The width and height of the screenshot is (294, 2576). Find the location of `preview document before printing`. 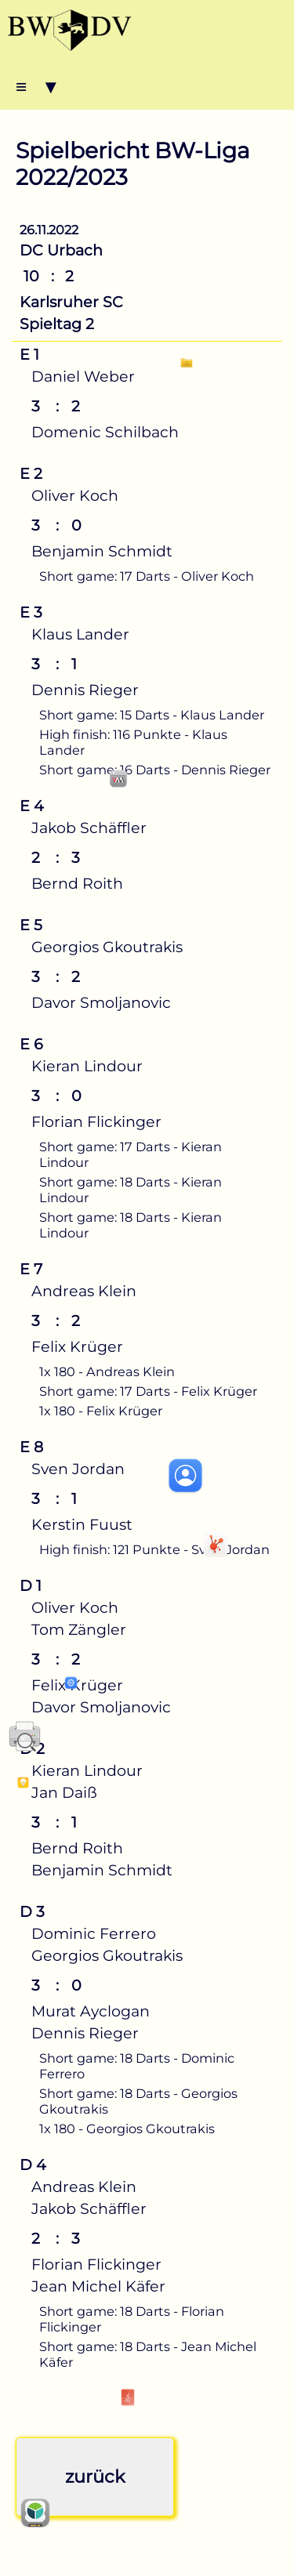

preview document before printing is located at coordinates (24, 1736).